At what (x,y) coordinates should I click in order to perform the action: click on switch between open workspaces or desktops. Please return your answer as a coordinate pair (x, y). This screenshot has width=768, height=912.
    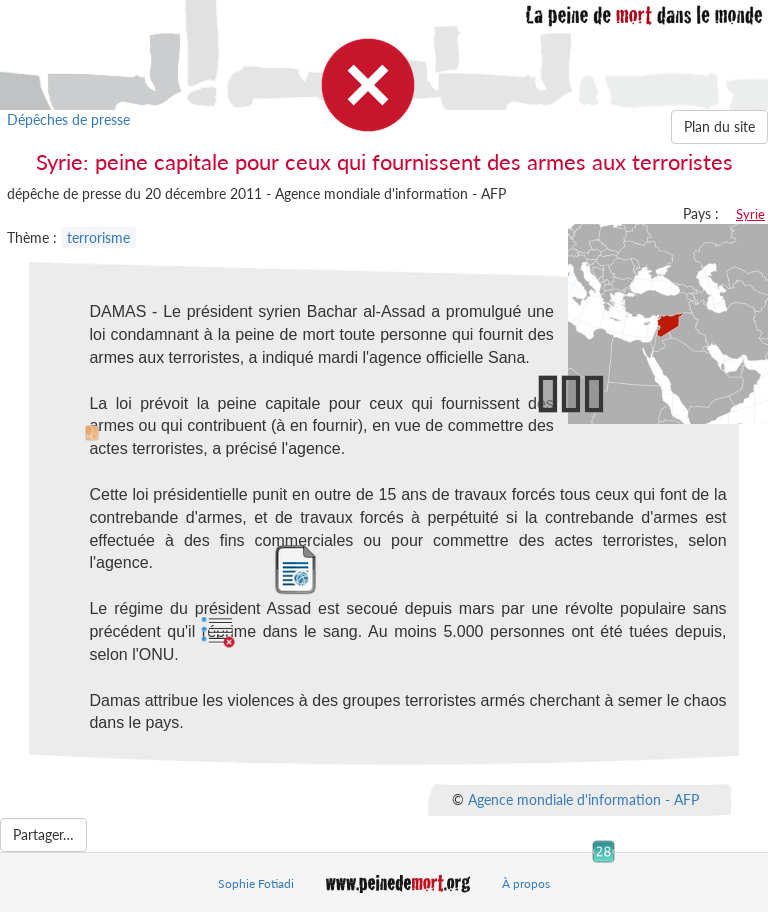
    Looking at the image, I should click on (571, 394).